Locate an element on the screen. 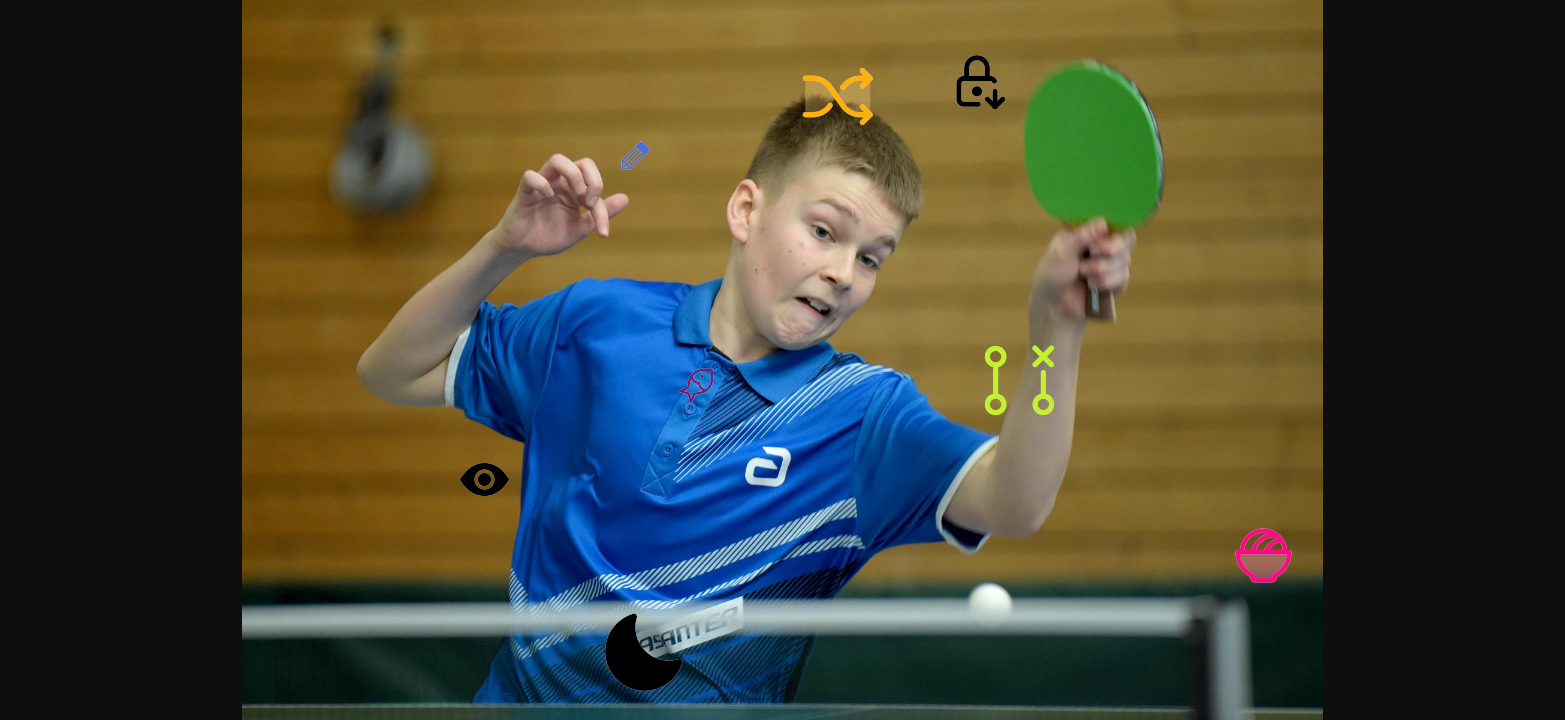 This screenshot has height=720, width=1565. shuffle playlist or queue order is located at coordinates (836, 96).